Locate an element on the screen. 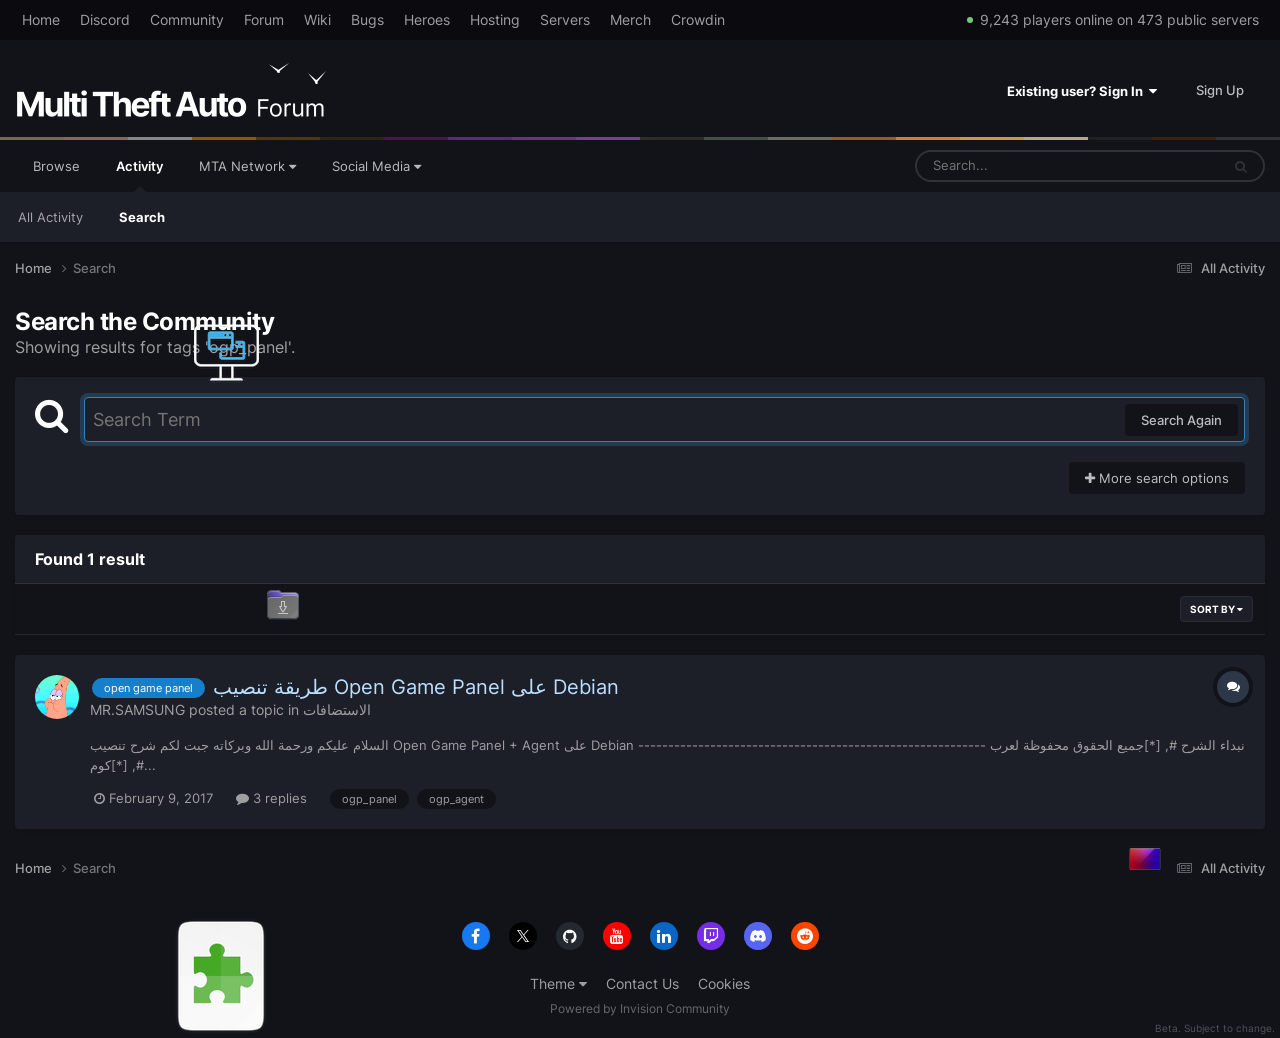  rotate display to normal orientation is located at coordinates (226, 352).